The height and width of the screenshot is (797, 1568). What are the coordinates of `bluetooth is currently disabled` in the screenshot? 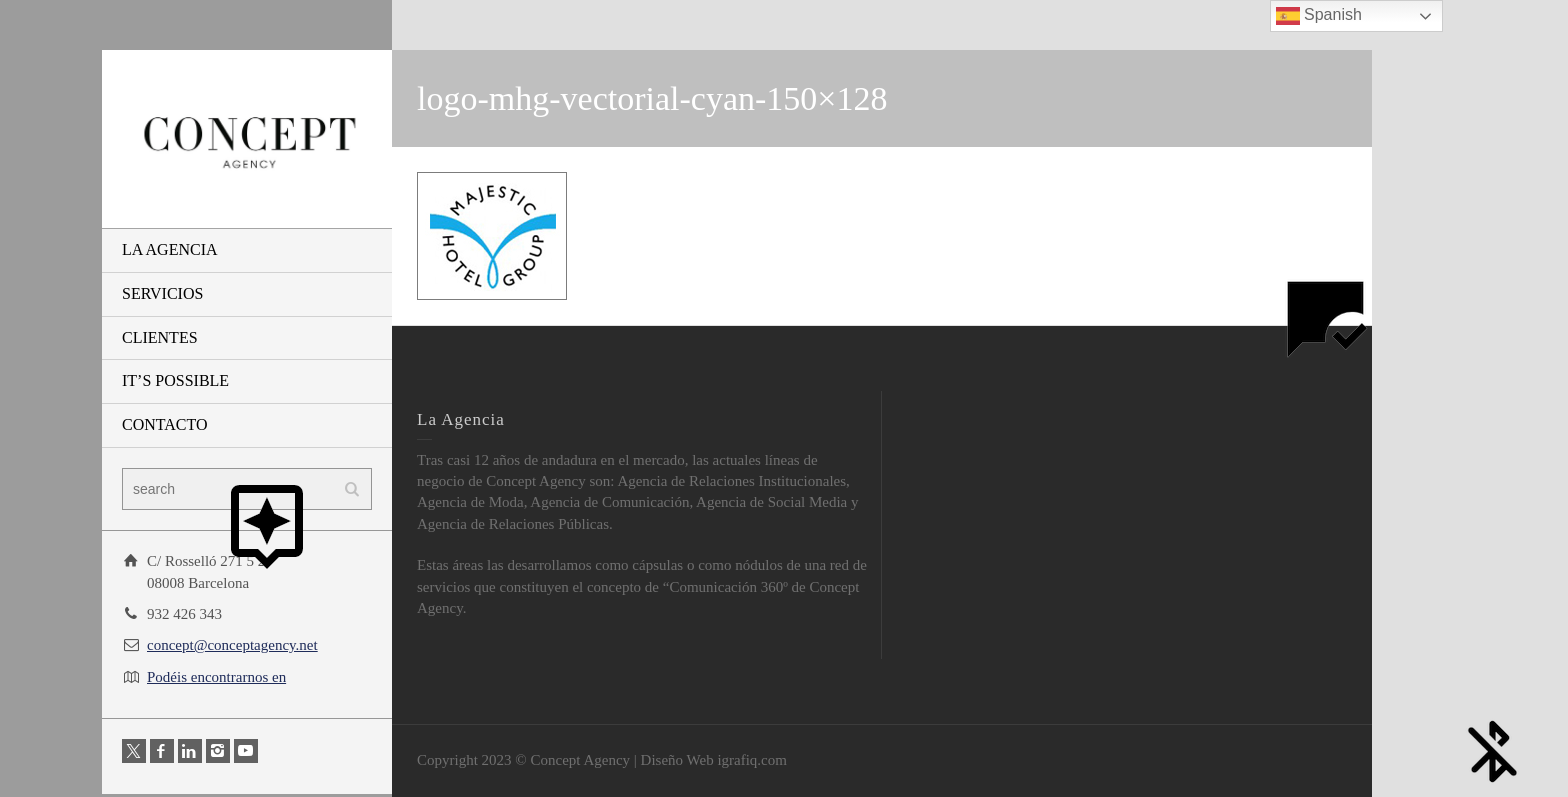 It's located at (1492, 751).